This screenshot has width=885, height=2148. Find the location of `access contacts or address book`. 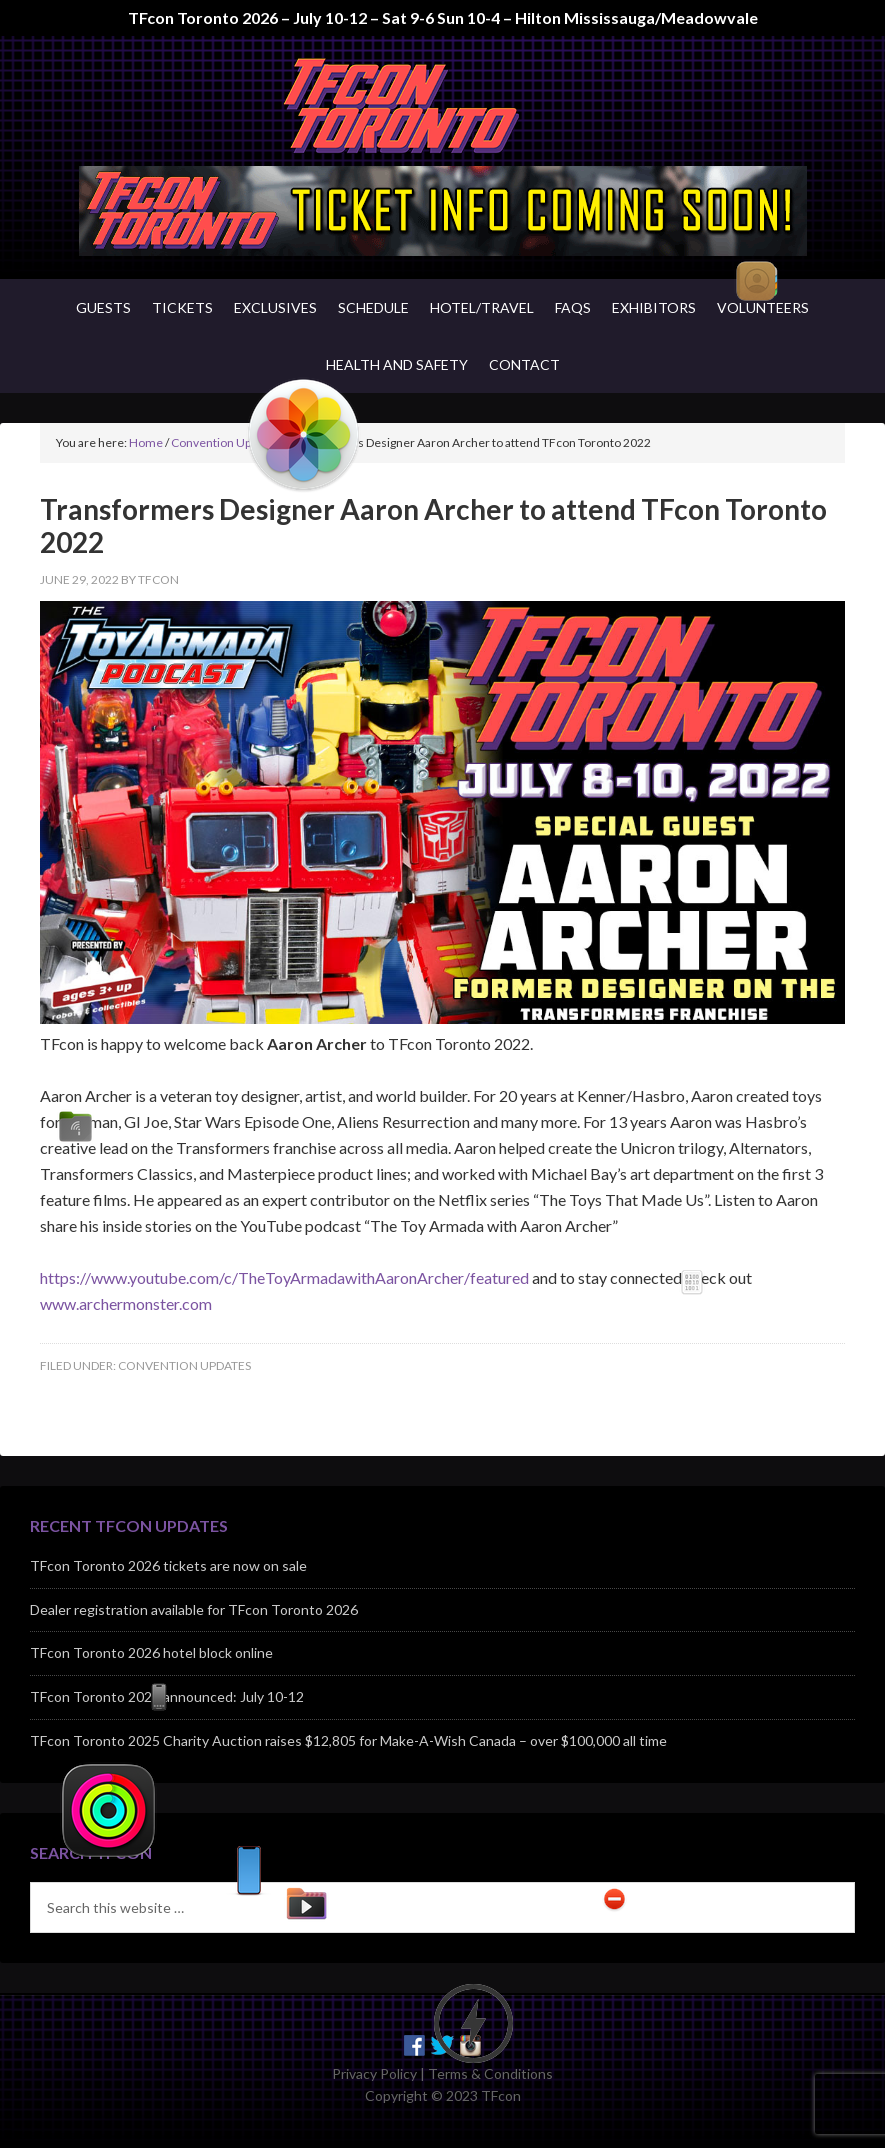

access contacts or address book is located at coordinates (756, 281).